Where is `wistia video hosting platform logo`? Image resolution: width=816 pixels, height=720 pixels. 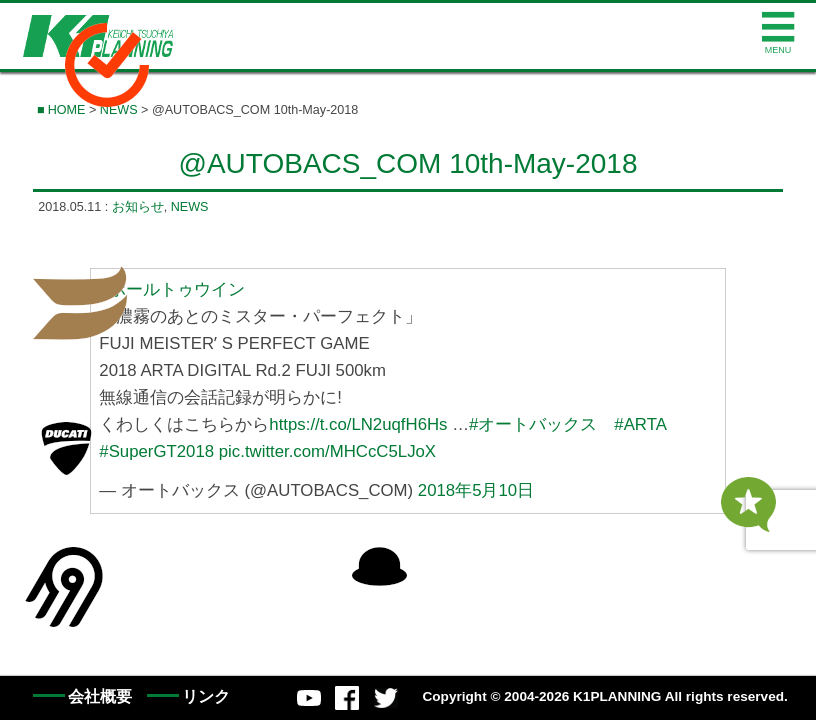 wistia video hosting platform logo is located at coordinates (80, 303).